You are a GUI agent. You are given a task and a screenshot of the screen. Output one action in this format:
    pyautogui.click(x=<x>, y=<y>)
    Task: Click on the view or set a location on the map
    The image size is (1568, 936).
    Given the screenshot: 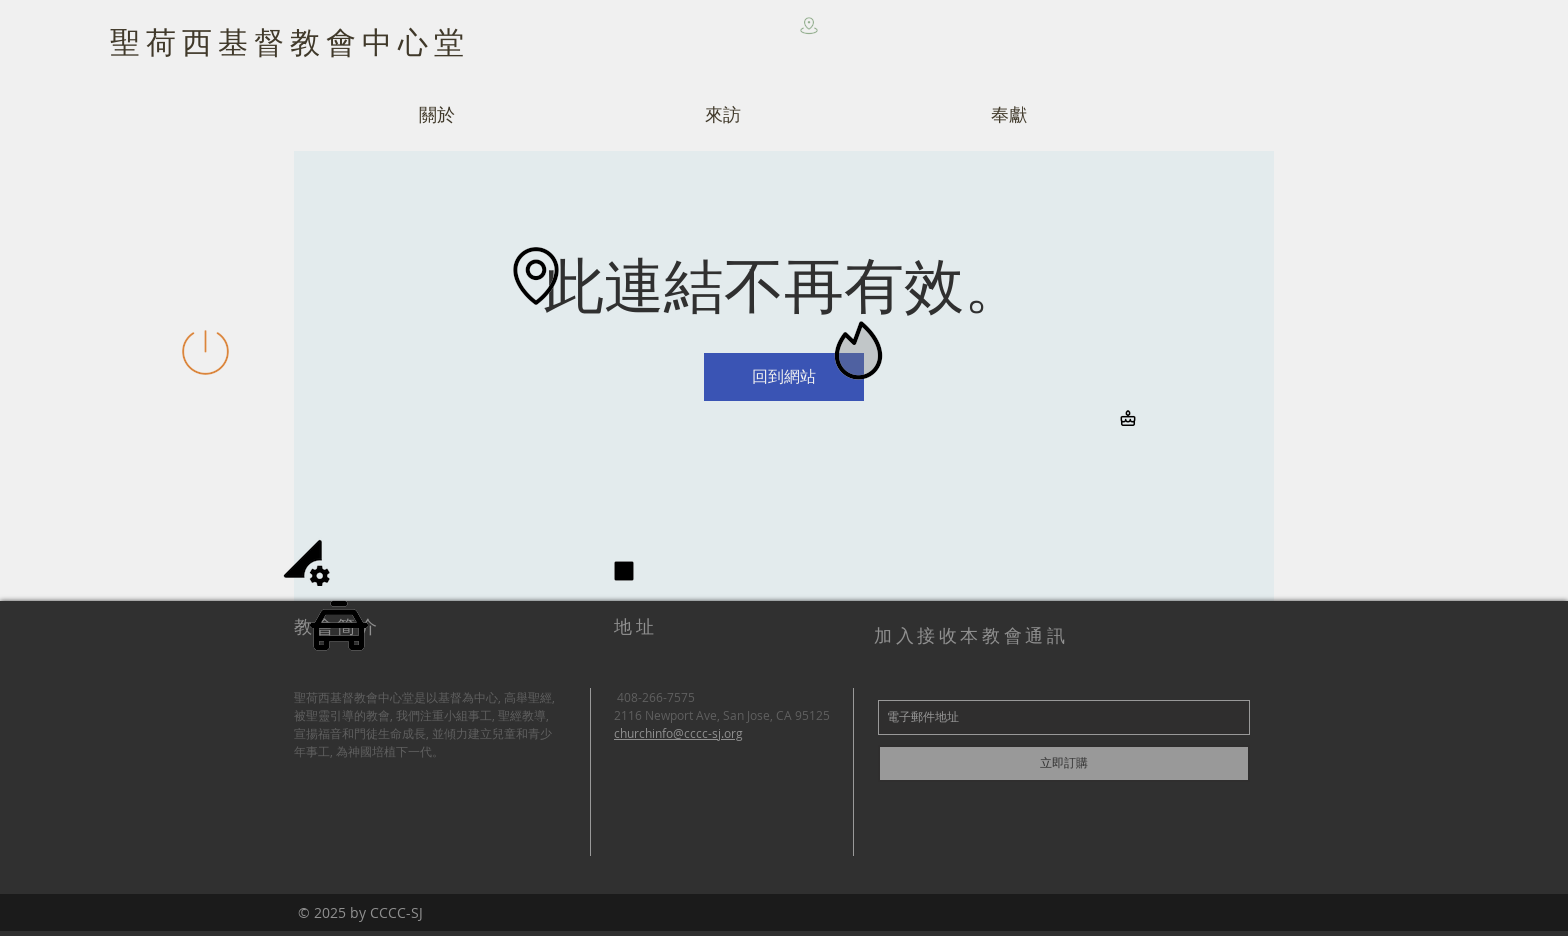 What is the action you would take?
    pyautogui.click(x=536, y=276)
    